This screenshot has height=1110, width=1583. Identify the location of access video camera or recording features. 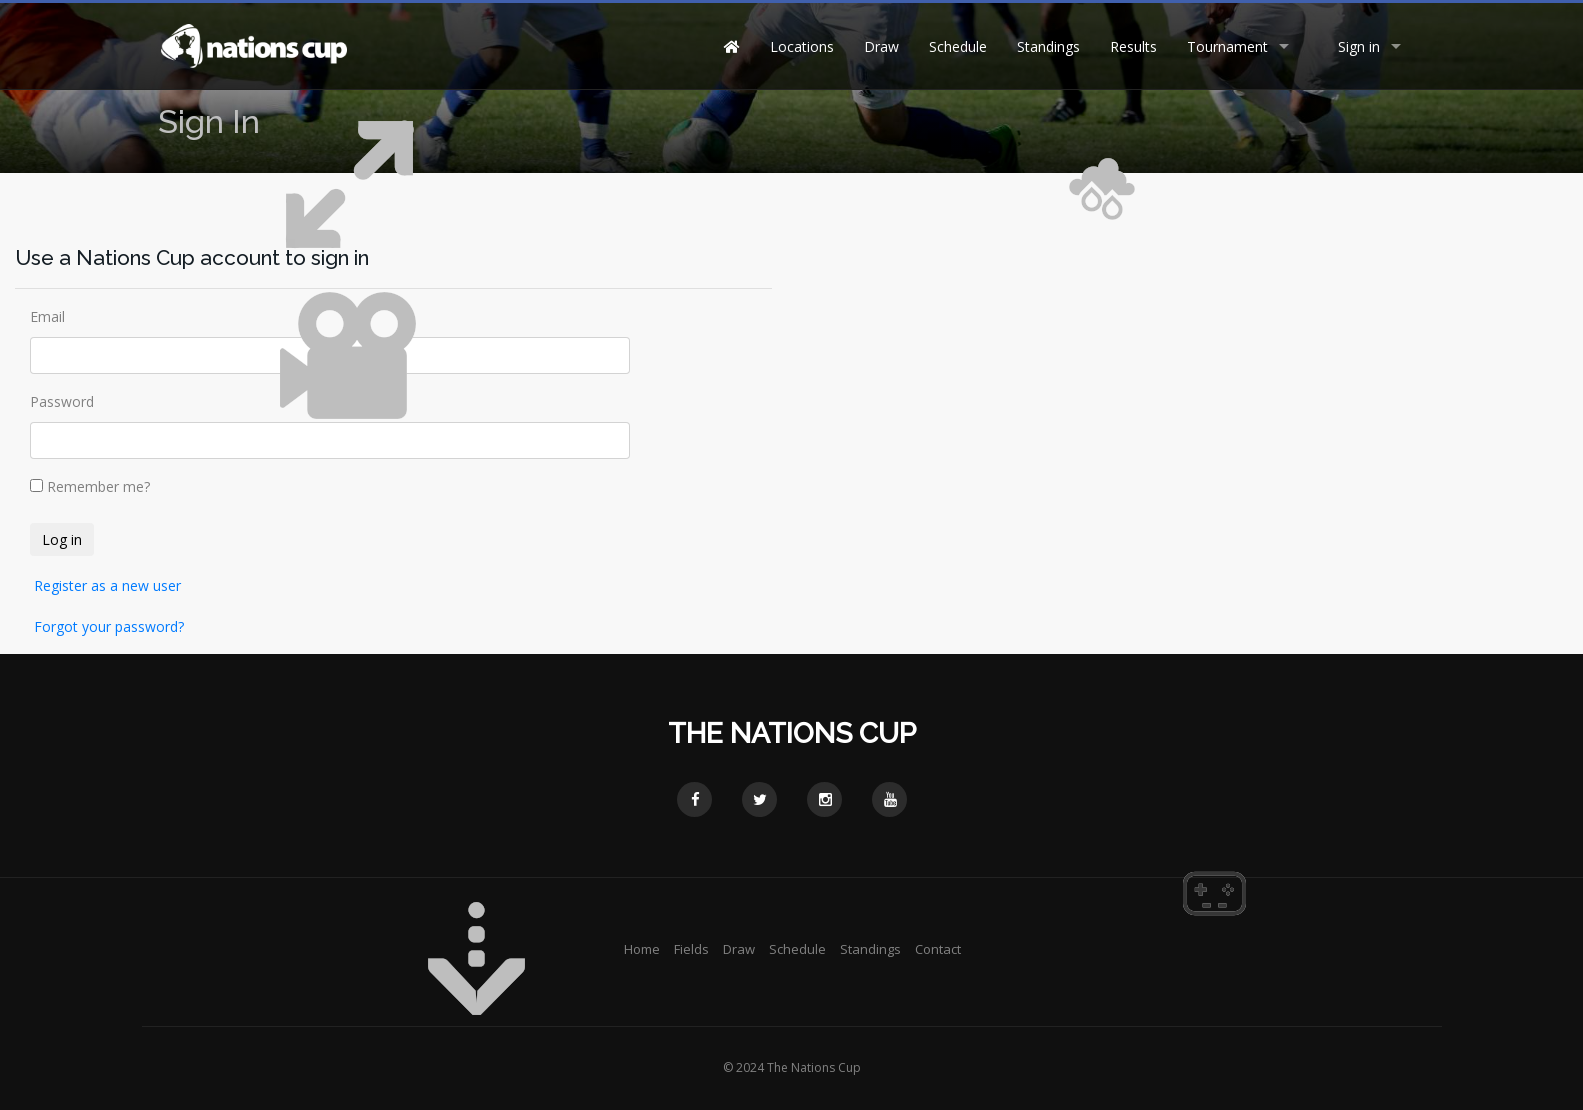
(352, 355).